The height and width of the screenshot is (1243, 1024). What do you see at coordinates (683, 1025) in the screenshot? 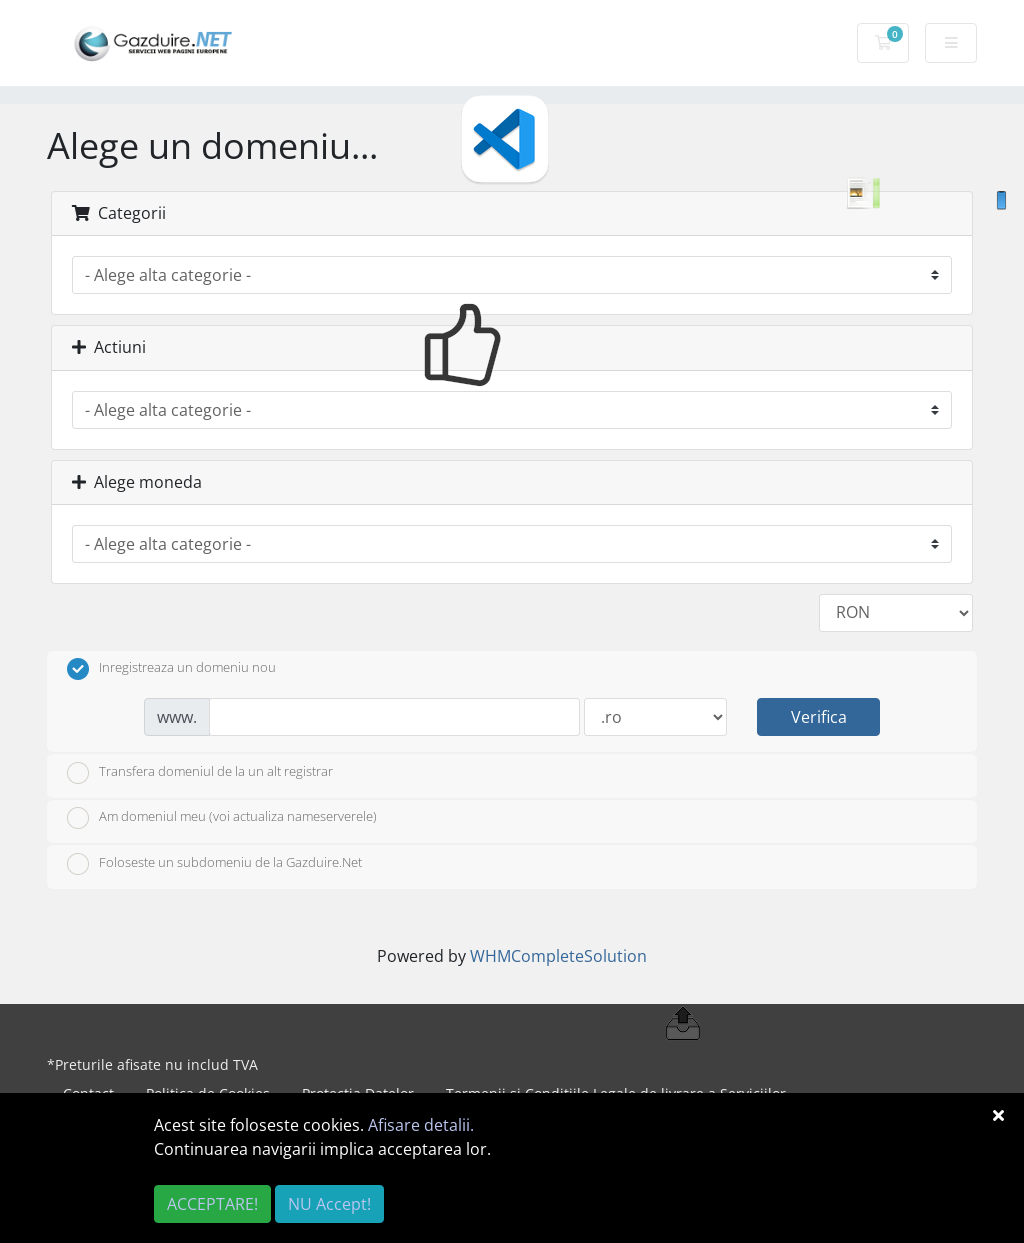
I see `view outgoing mail in your outbox` at bounding box center [683, 1025].